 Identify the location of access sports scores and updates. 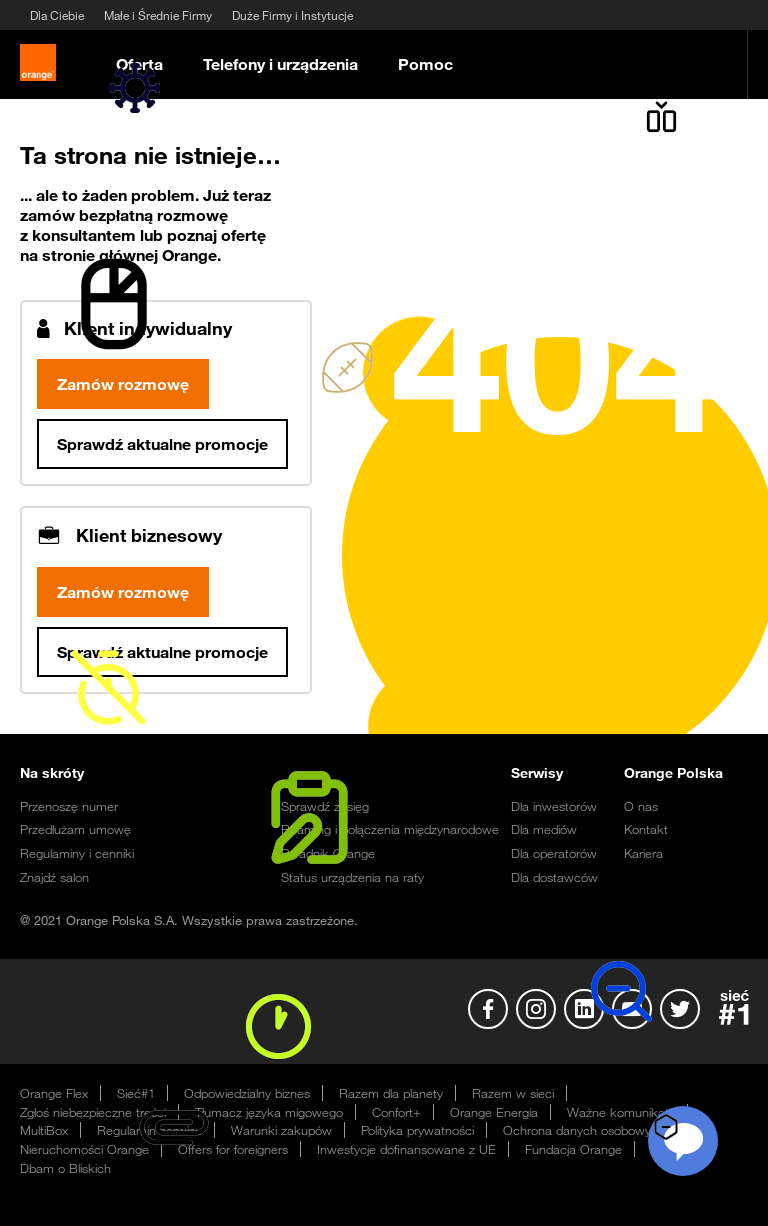
(347, 367).